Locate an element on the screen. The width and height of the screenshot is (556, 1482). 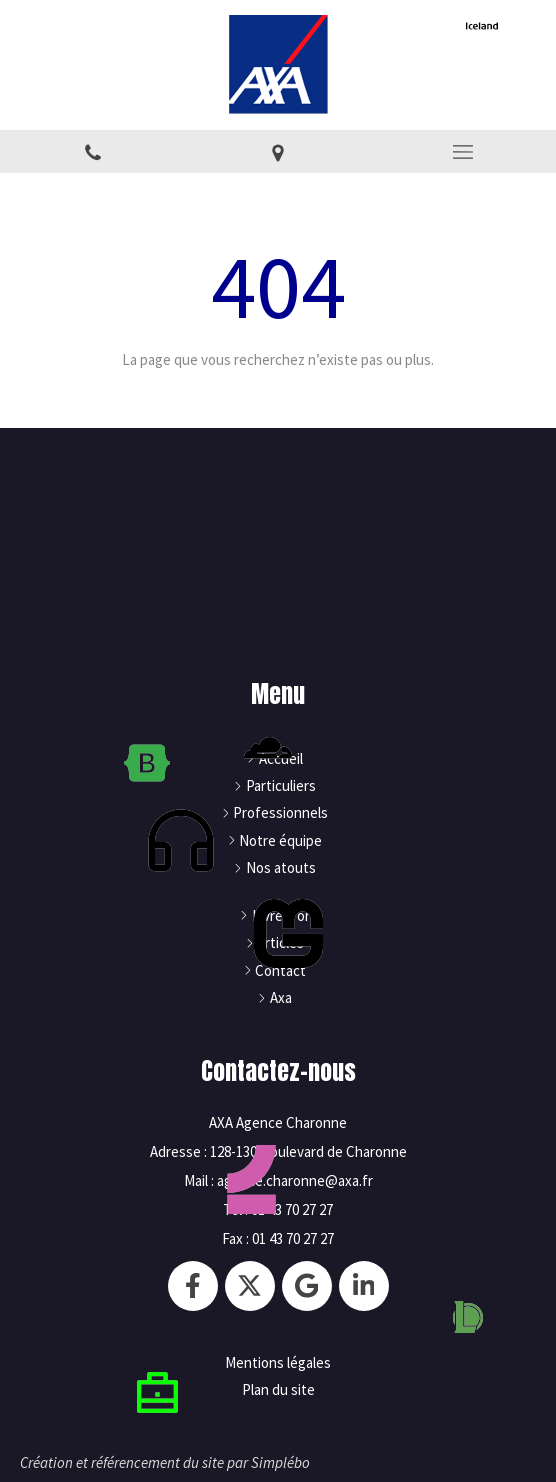
MonoGame framework logo is located at coordinates (288, 933).